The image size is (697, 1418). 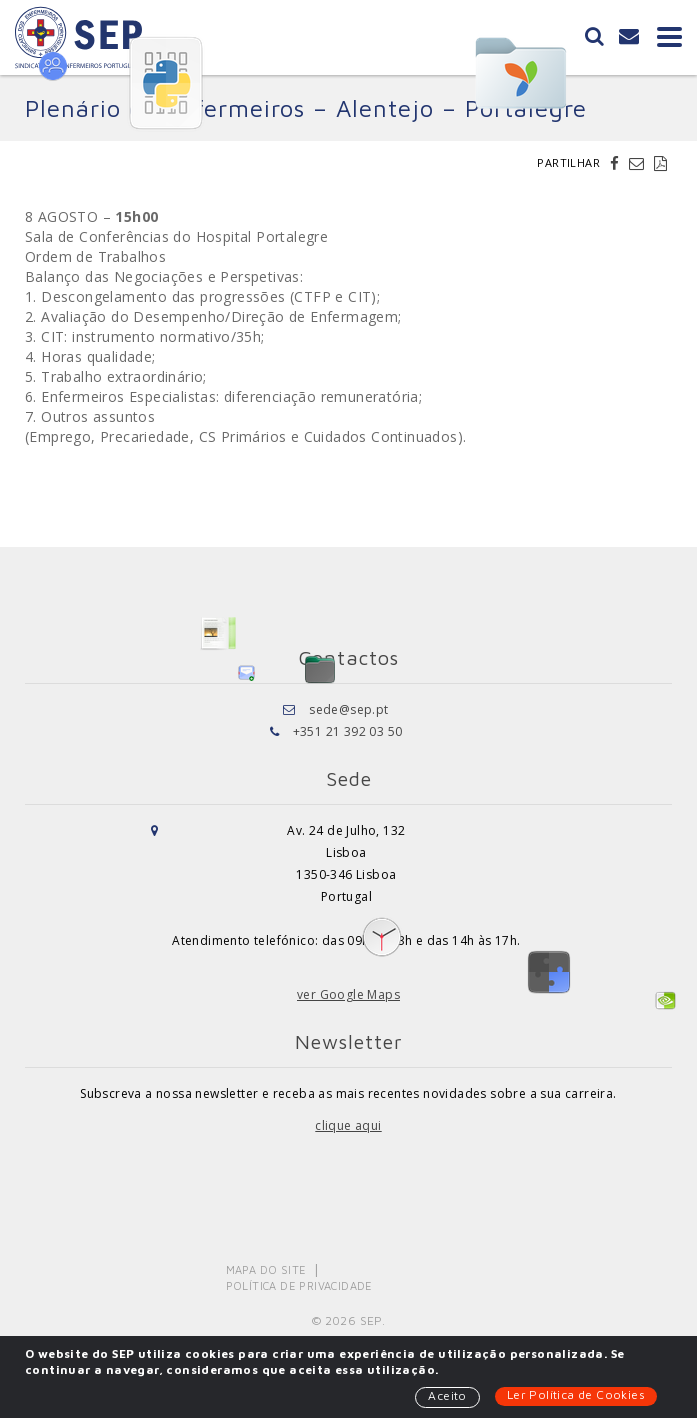 I want to click on open yii2 framework project folder, so click(x=520, y=75).